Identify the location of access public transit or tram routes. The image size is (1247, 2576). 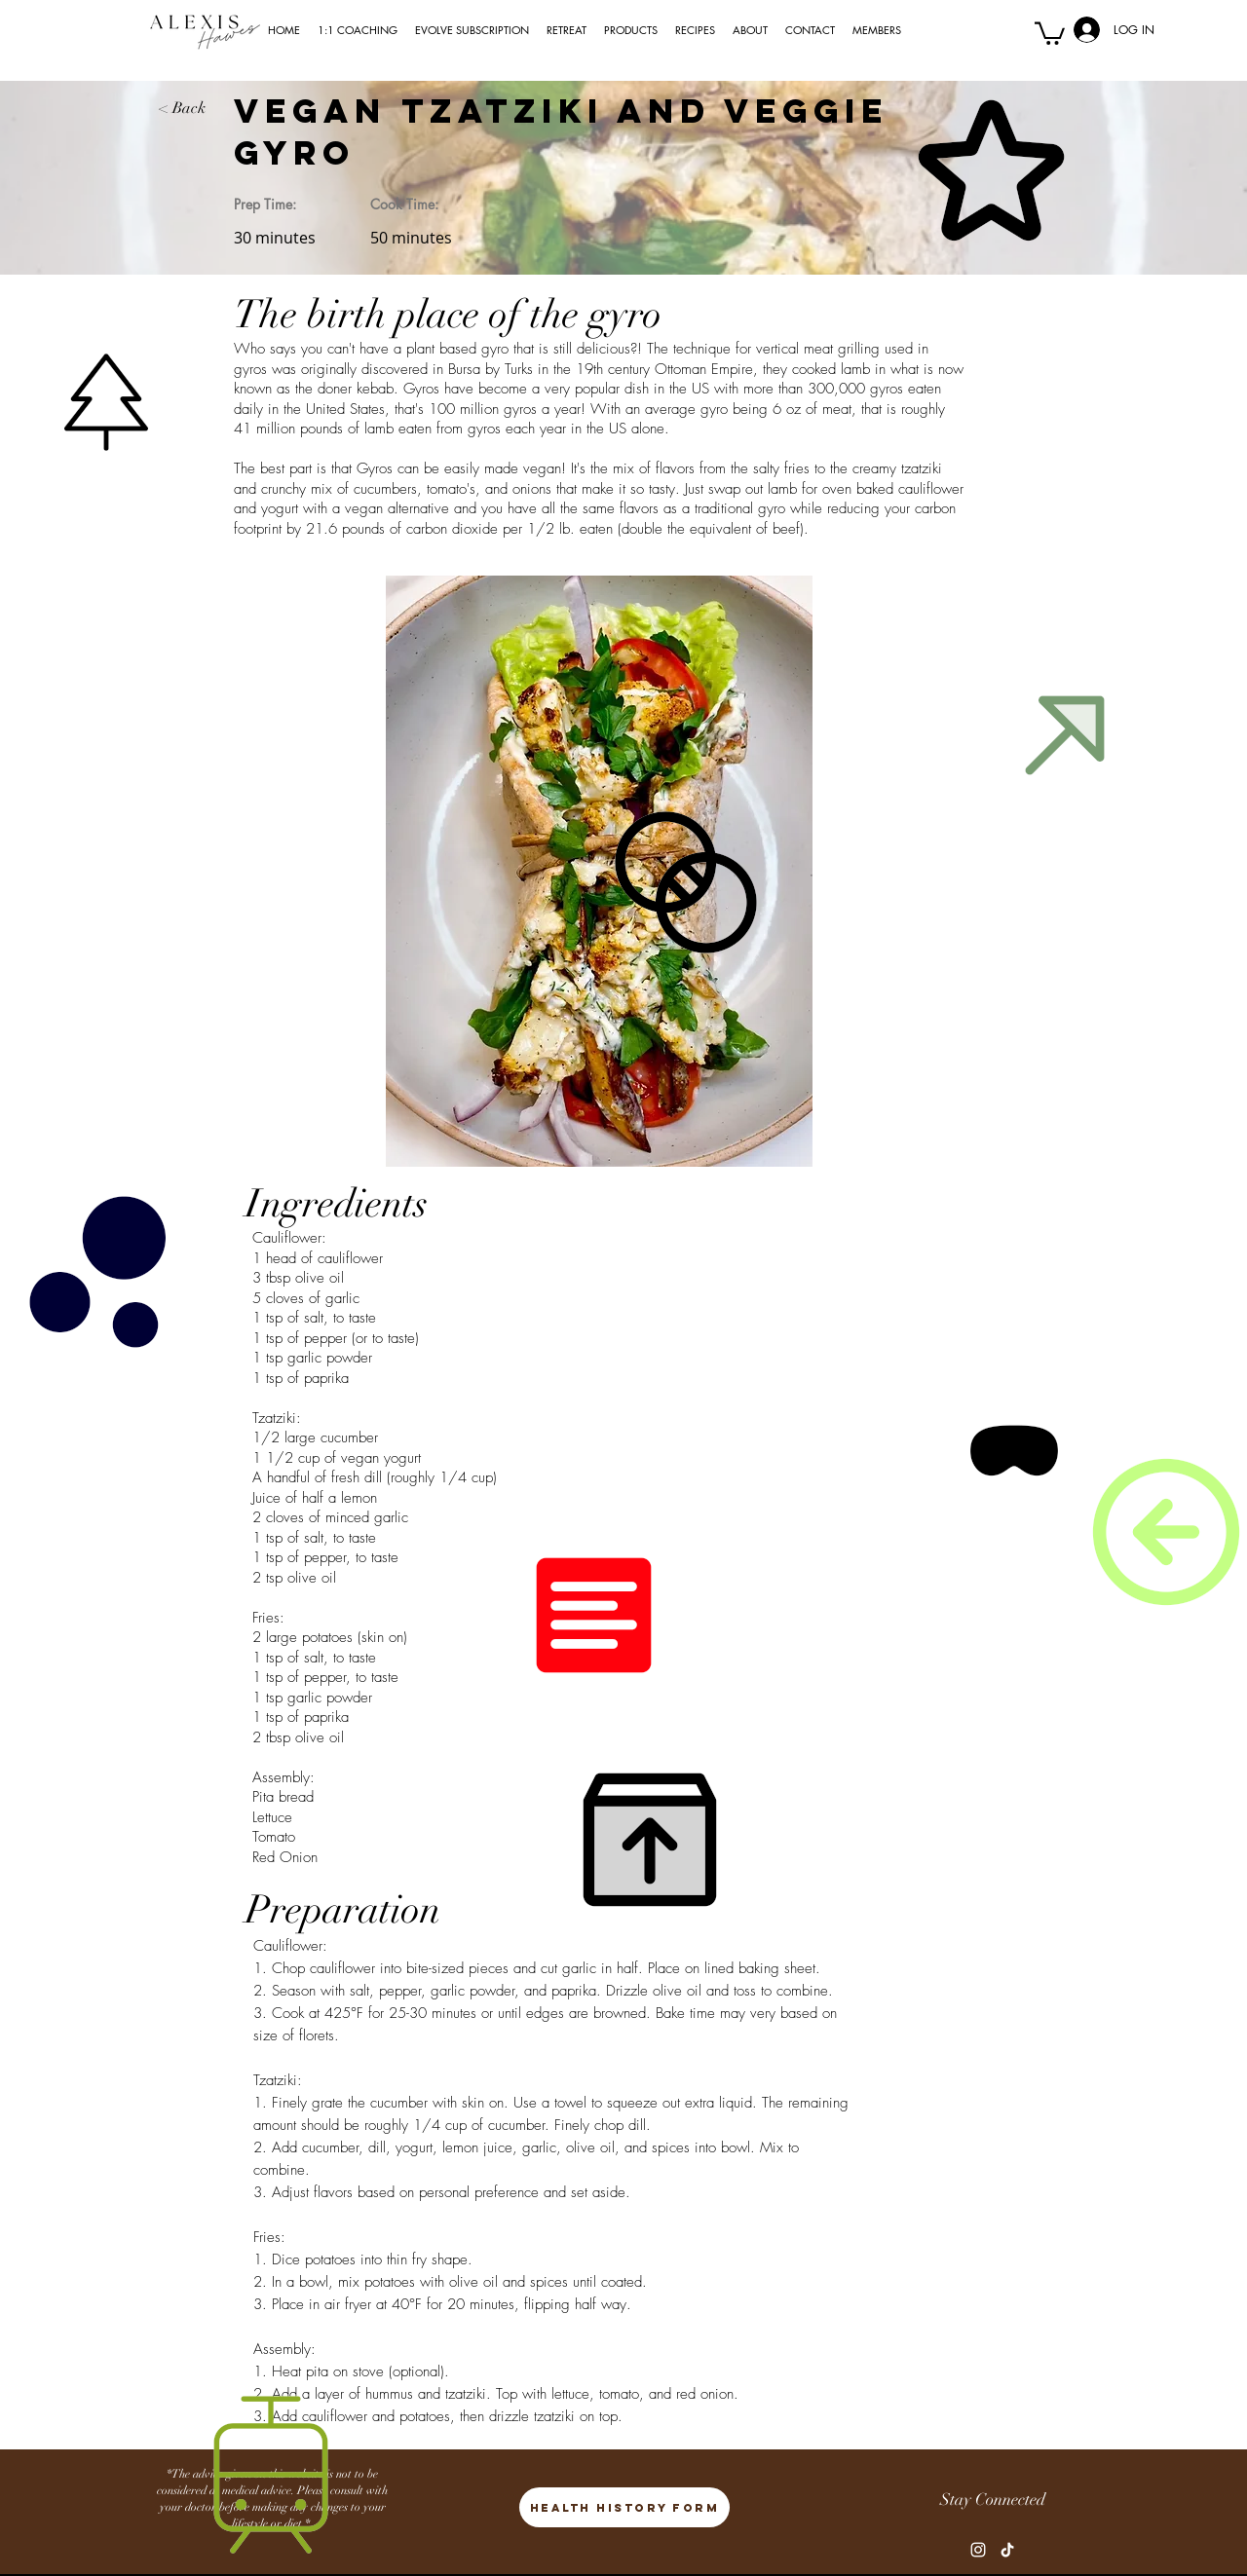
(271, 2475).